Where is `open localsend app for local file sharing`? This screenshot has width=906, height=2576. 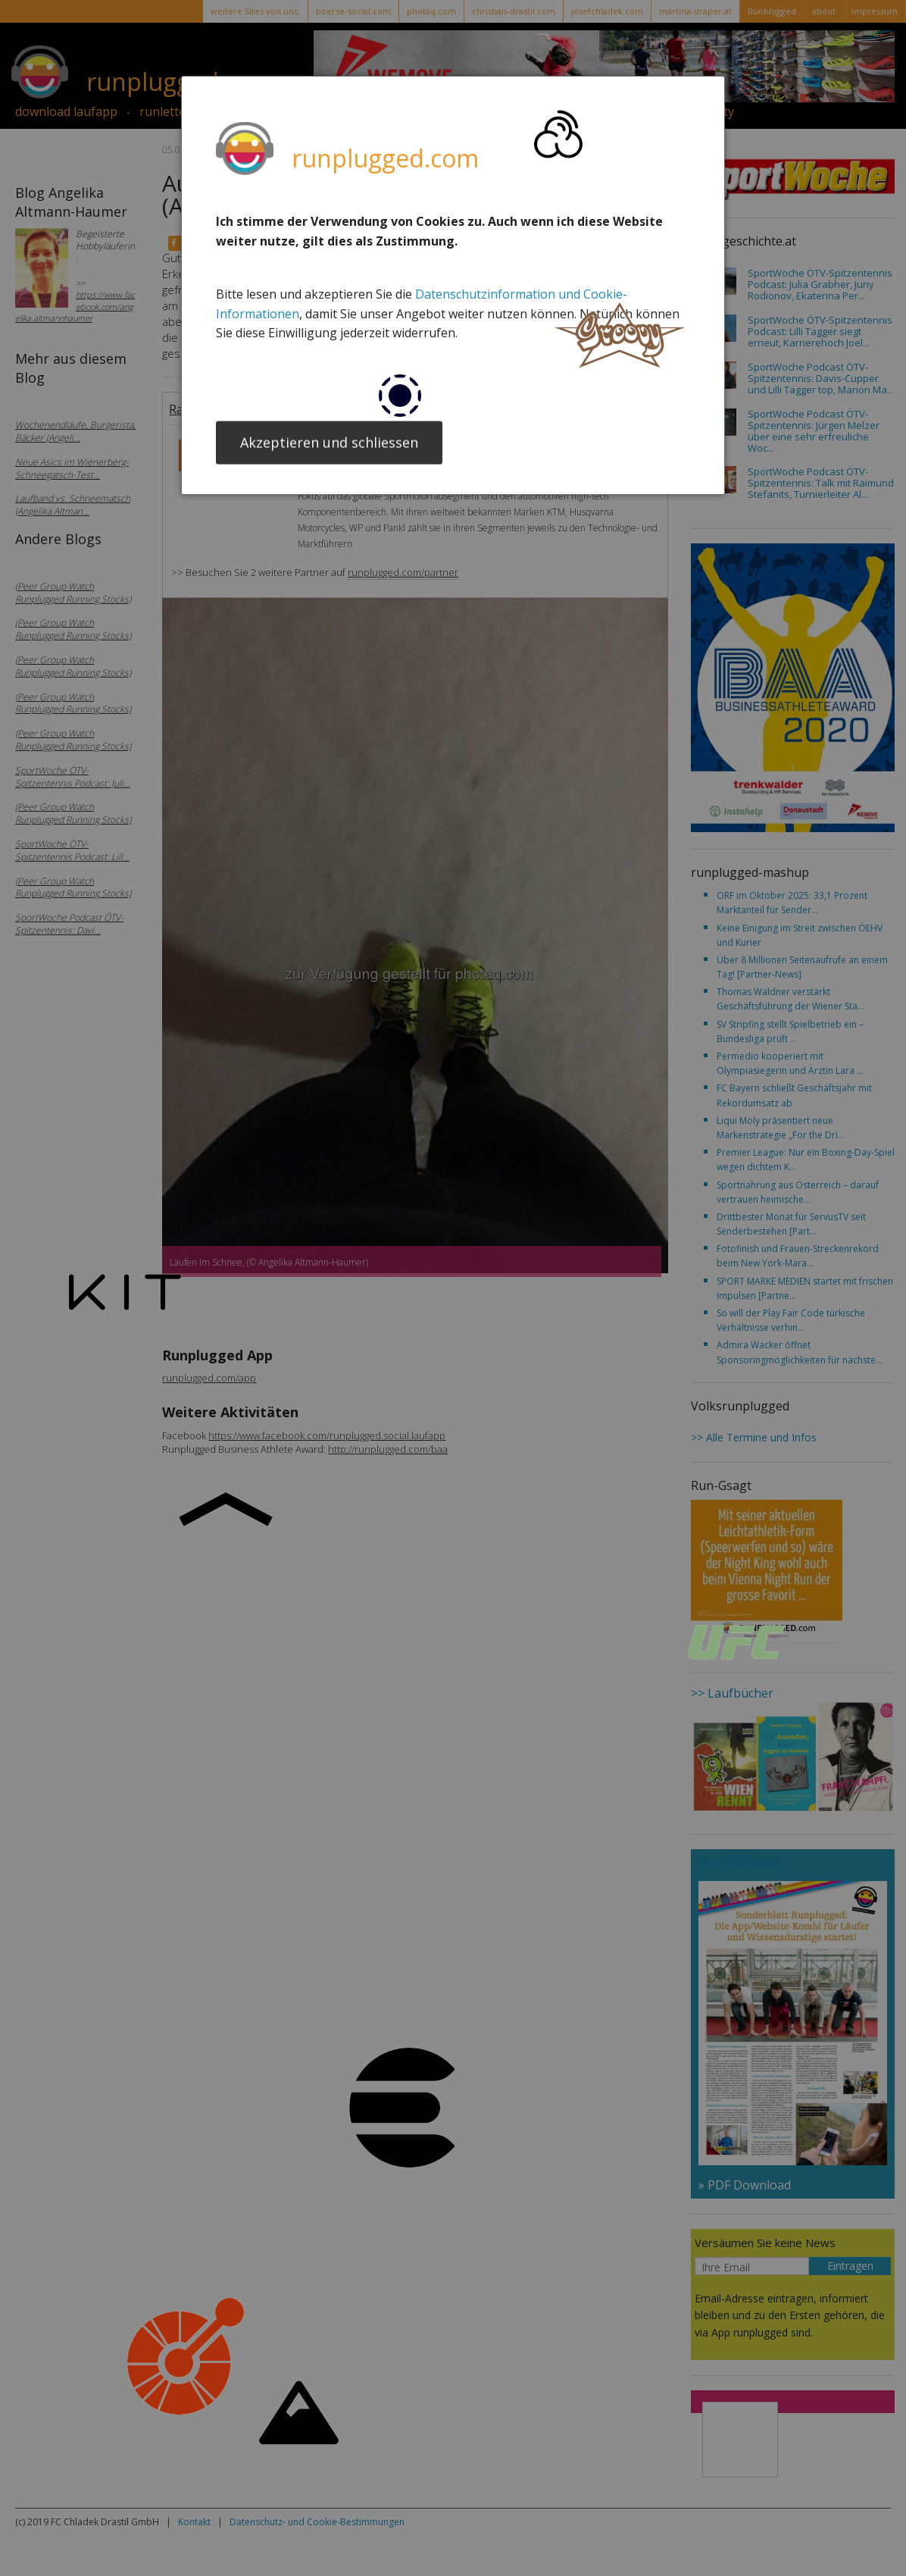
open localsend app for local file sharing is located at coordinates (400, 396).